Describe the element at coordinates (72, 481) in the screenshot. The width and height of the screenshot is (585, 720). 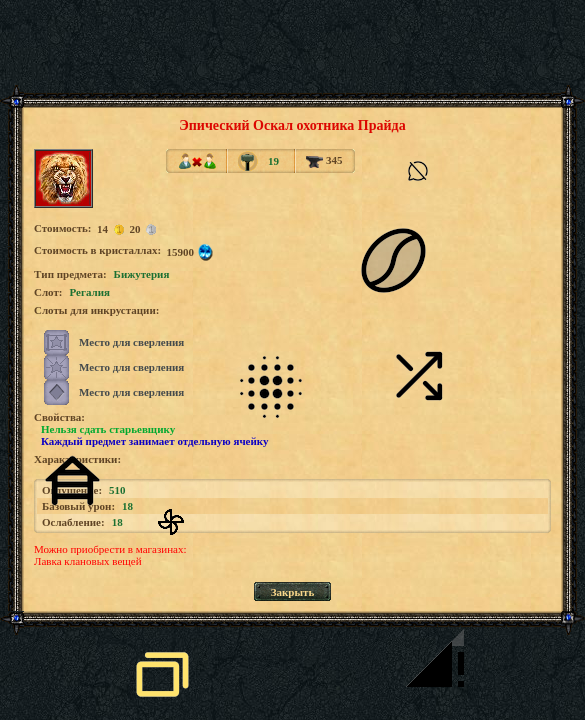
I see `view home exterior or siding options` at that location.